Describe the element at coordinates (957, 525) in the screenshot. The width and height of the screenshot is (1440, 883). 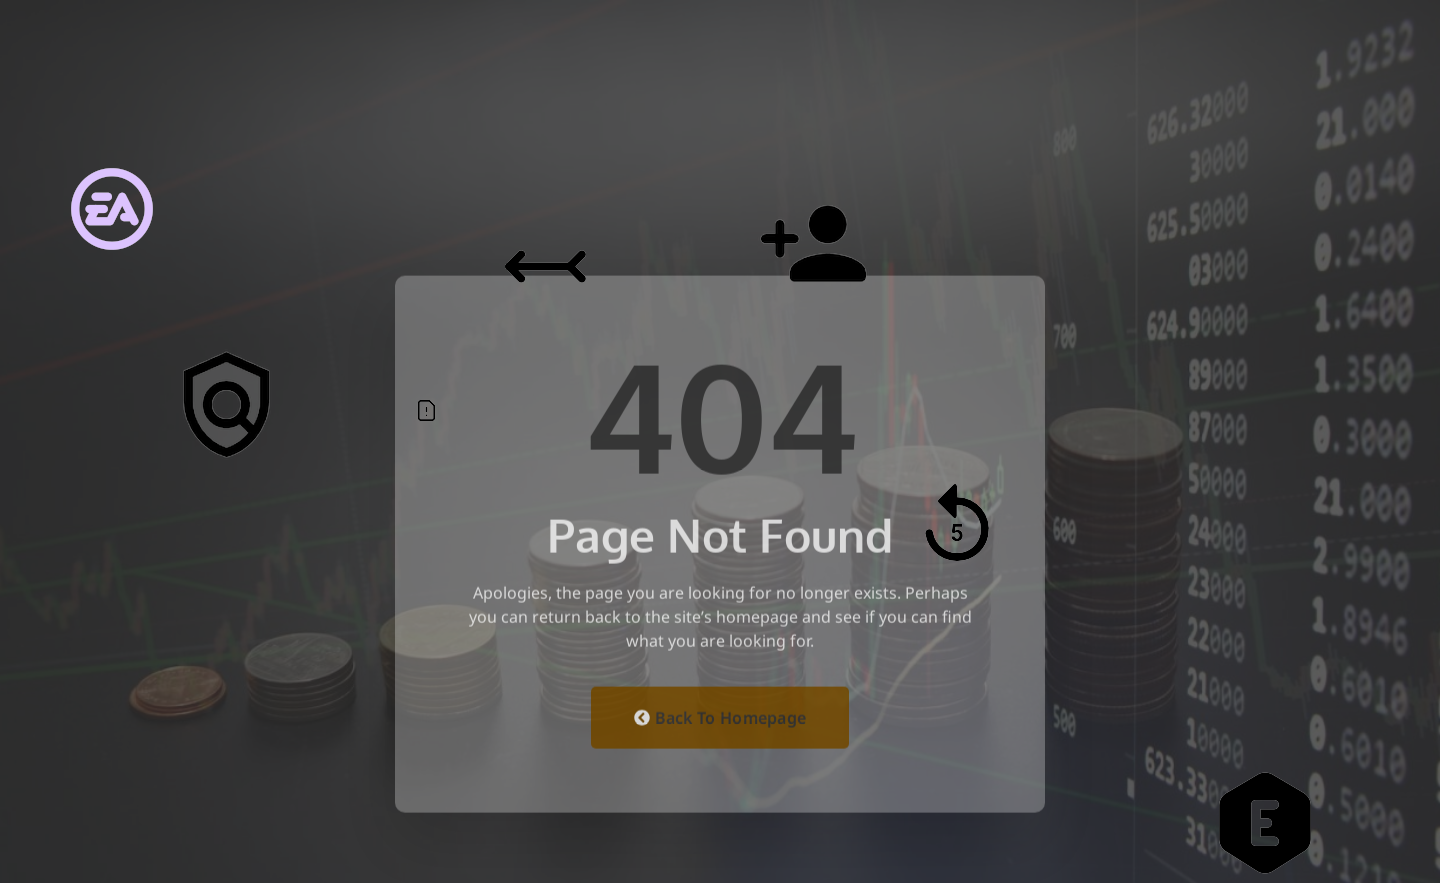
I see `rewind video by 5 seconds` at that location.